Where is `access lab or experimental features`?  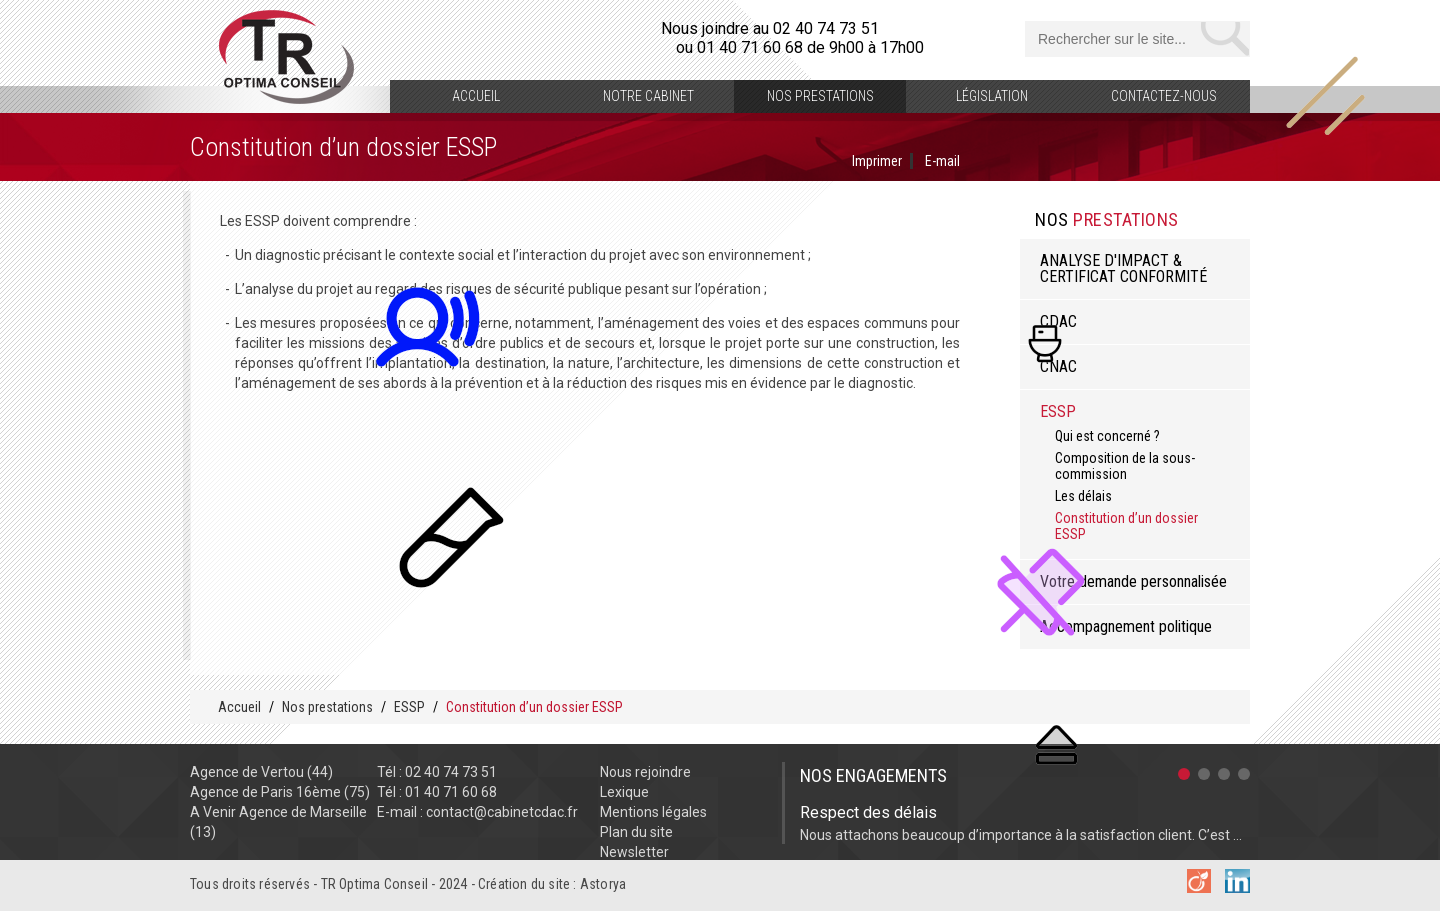
access lab or experimental features is located at coordinates (449, 537).